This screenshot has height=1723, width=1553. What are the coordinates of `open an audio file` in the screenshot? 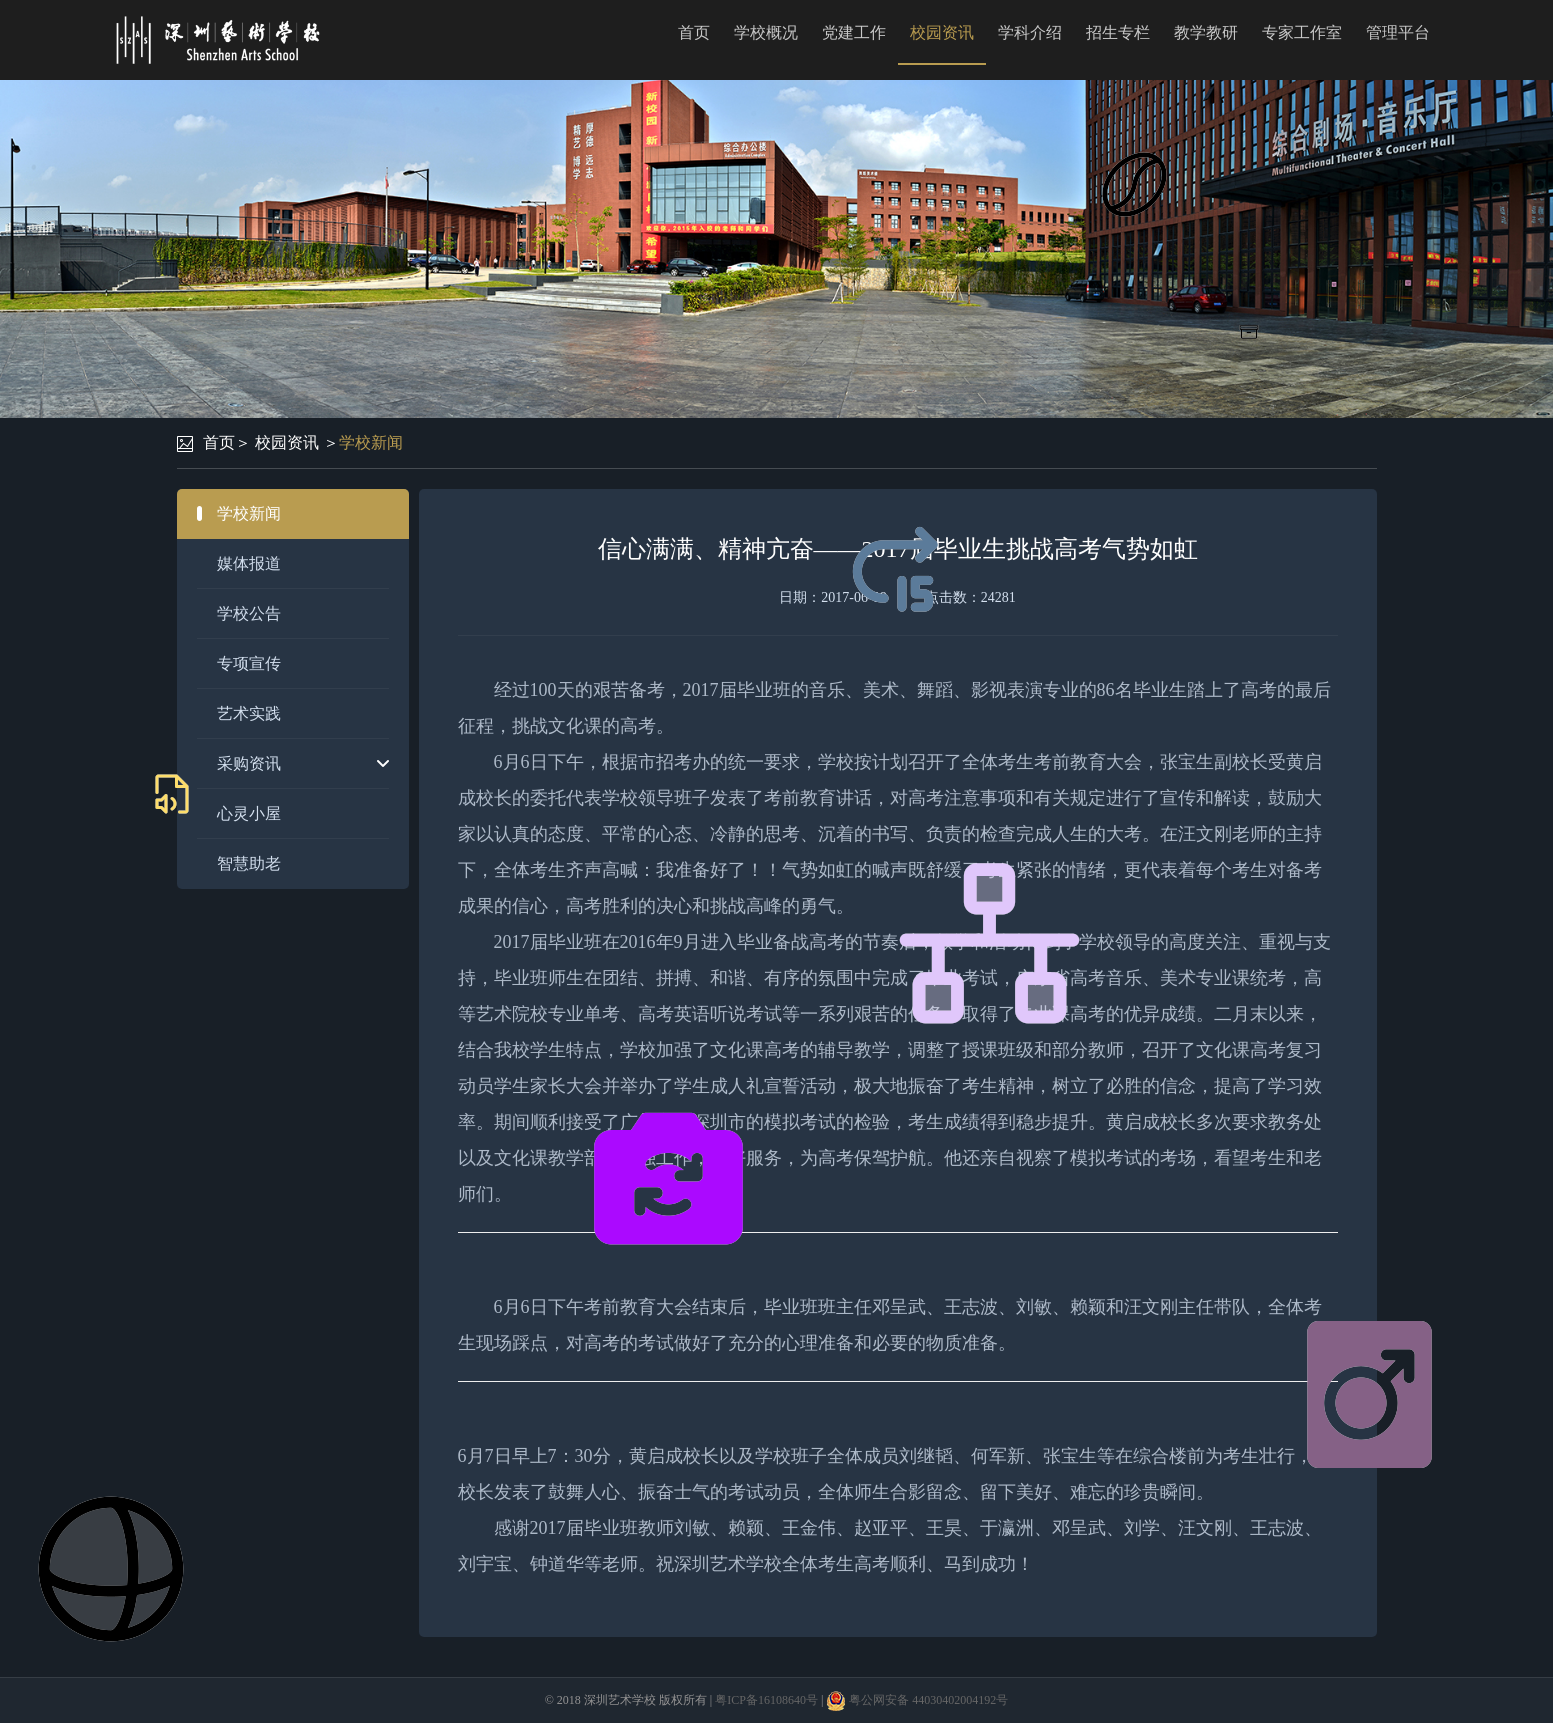 It's located at (172, 794).